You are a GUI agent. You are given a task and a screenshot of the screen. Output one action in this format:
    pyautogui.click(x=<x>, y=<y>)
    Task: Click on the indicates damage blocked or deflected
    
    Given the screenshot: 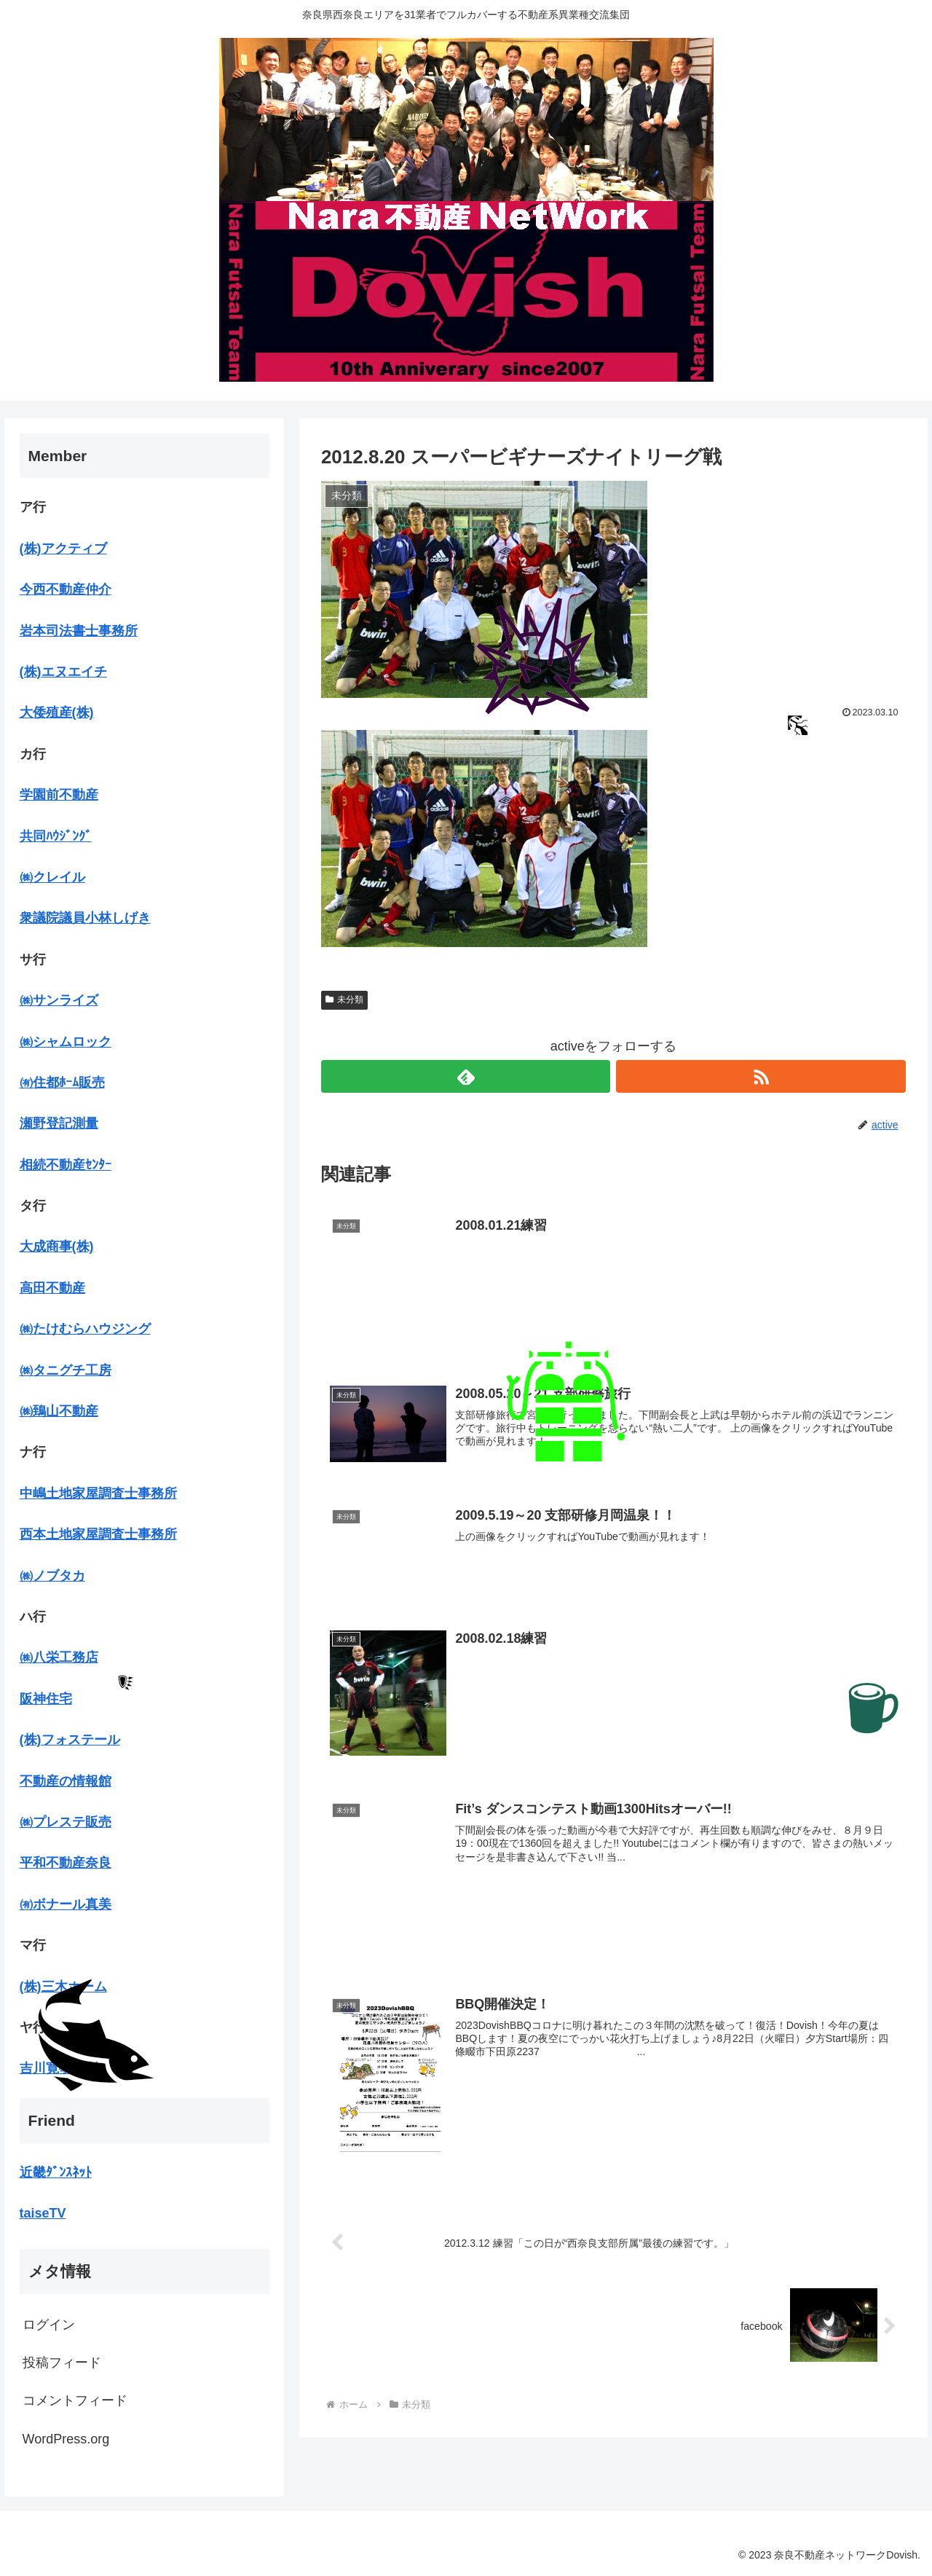 What is the action you would take?
    pyautogui.click(x=126, y=1683)
    